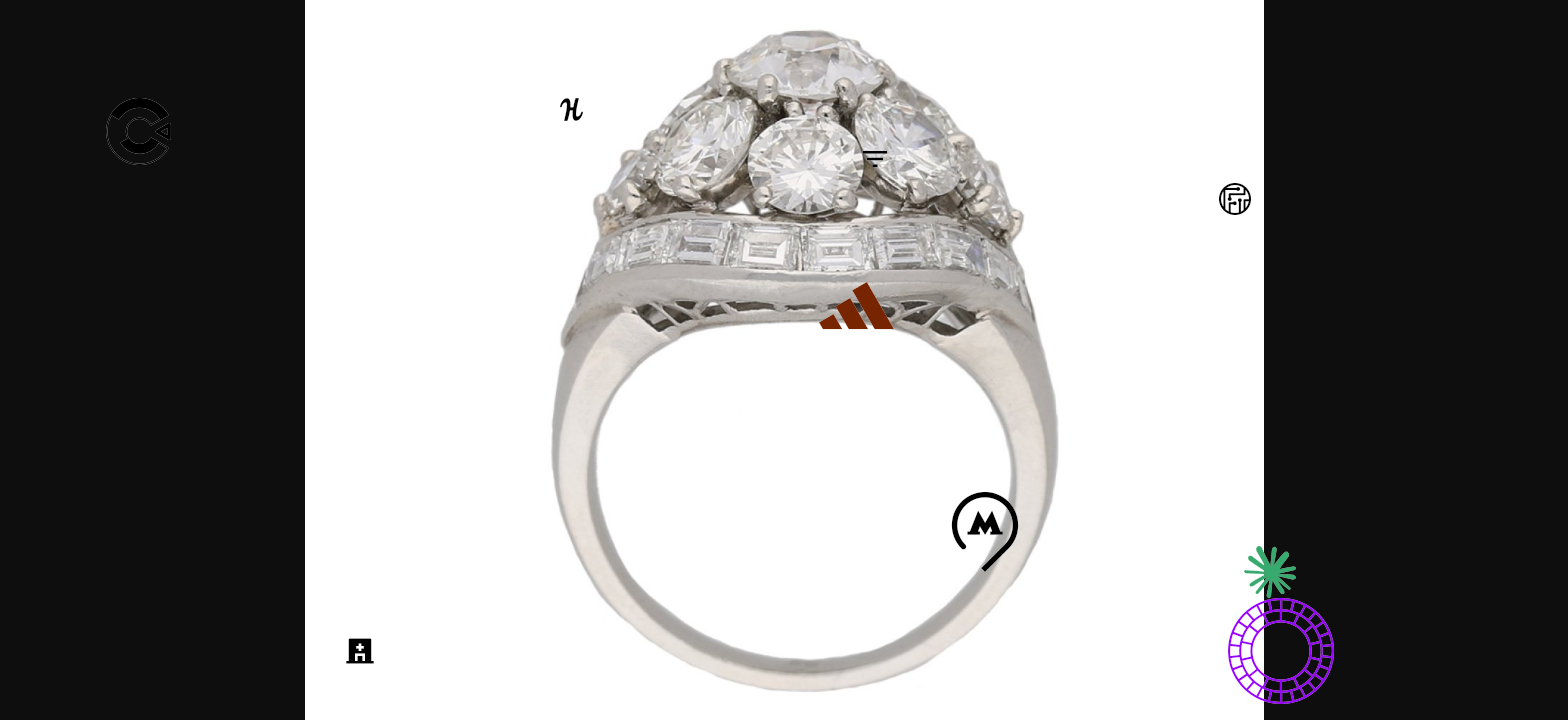  Describe the element at coordinates (138, 131) in the screenshot. I see `construct 3 game development software logo` at that location.